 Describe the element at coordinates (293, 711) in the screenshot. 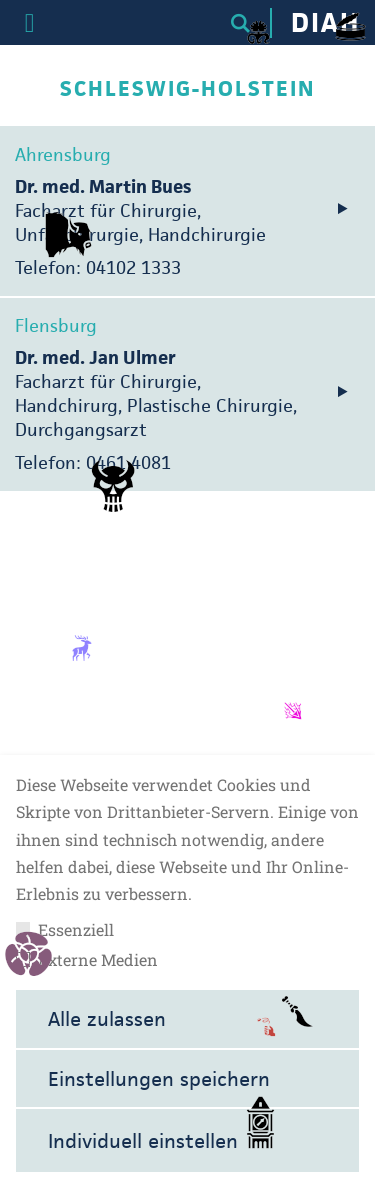

I see `activate charged arrow ability` at that location.